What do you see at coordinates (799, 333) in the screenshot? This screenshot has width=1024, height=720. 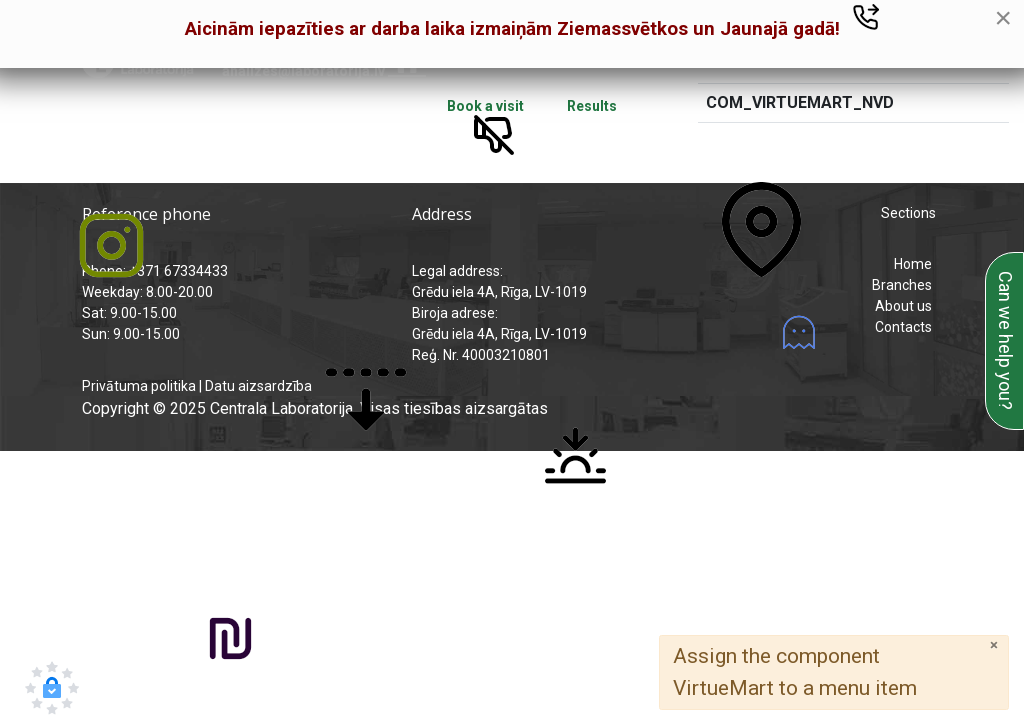 I see `toggle ghost mode or invisible status` at bounding box center [799, 333].